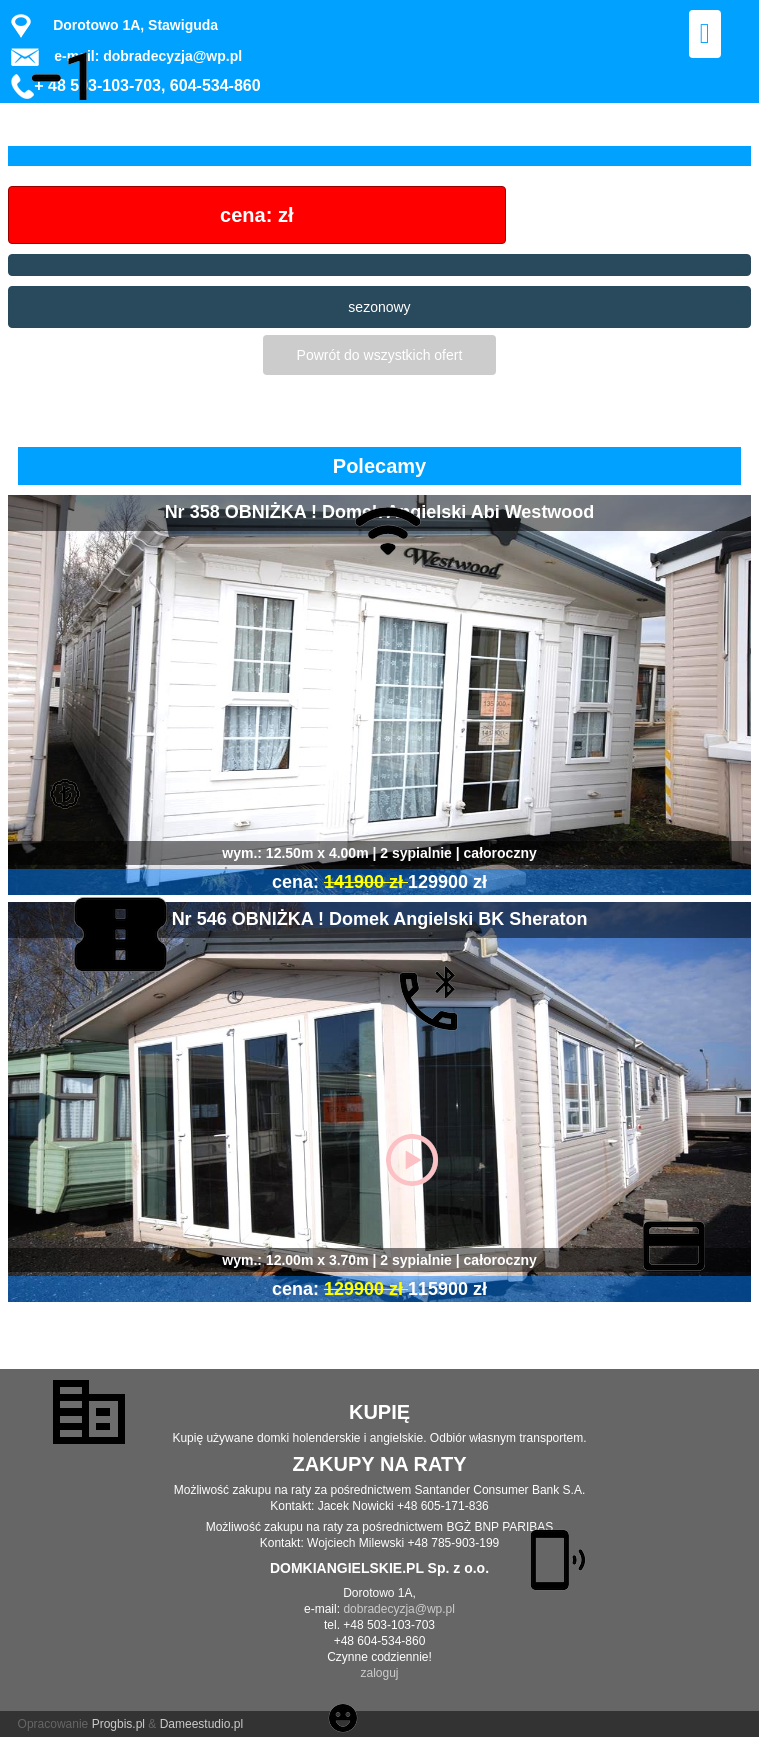 This screenshot has height=1755, width=759. I want to click on indicates active wifi connection, so click(388, 531).